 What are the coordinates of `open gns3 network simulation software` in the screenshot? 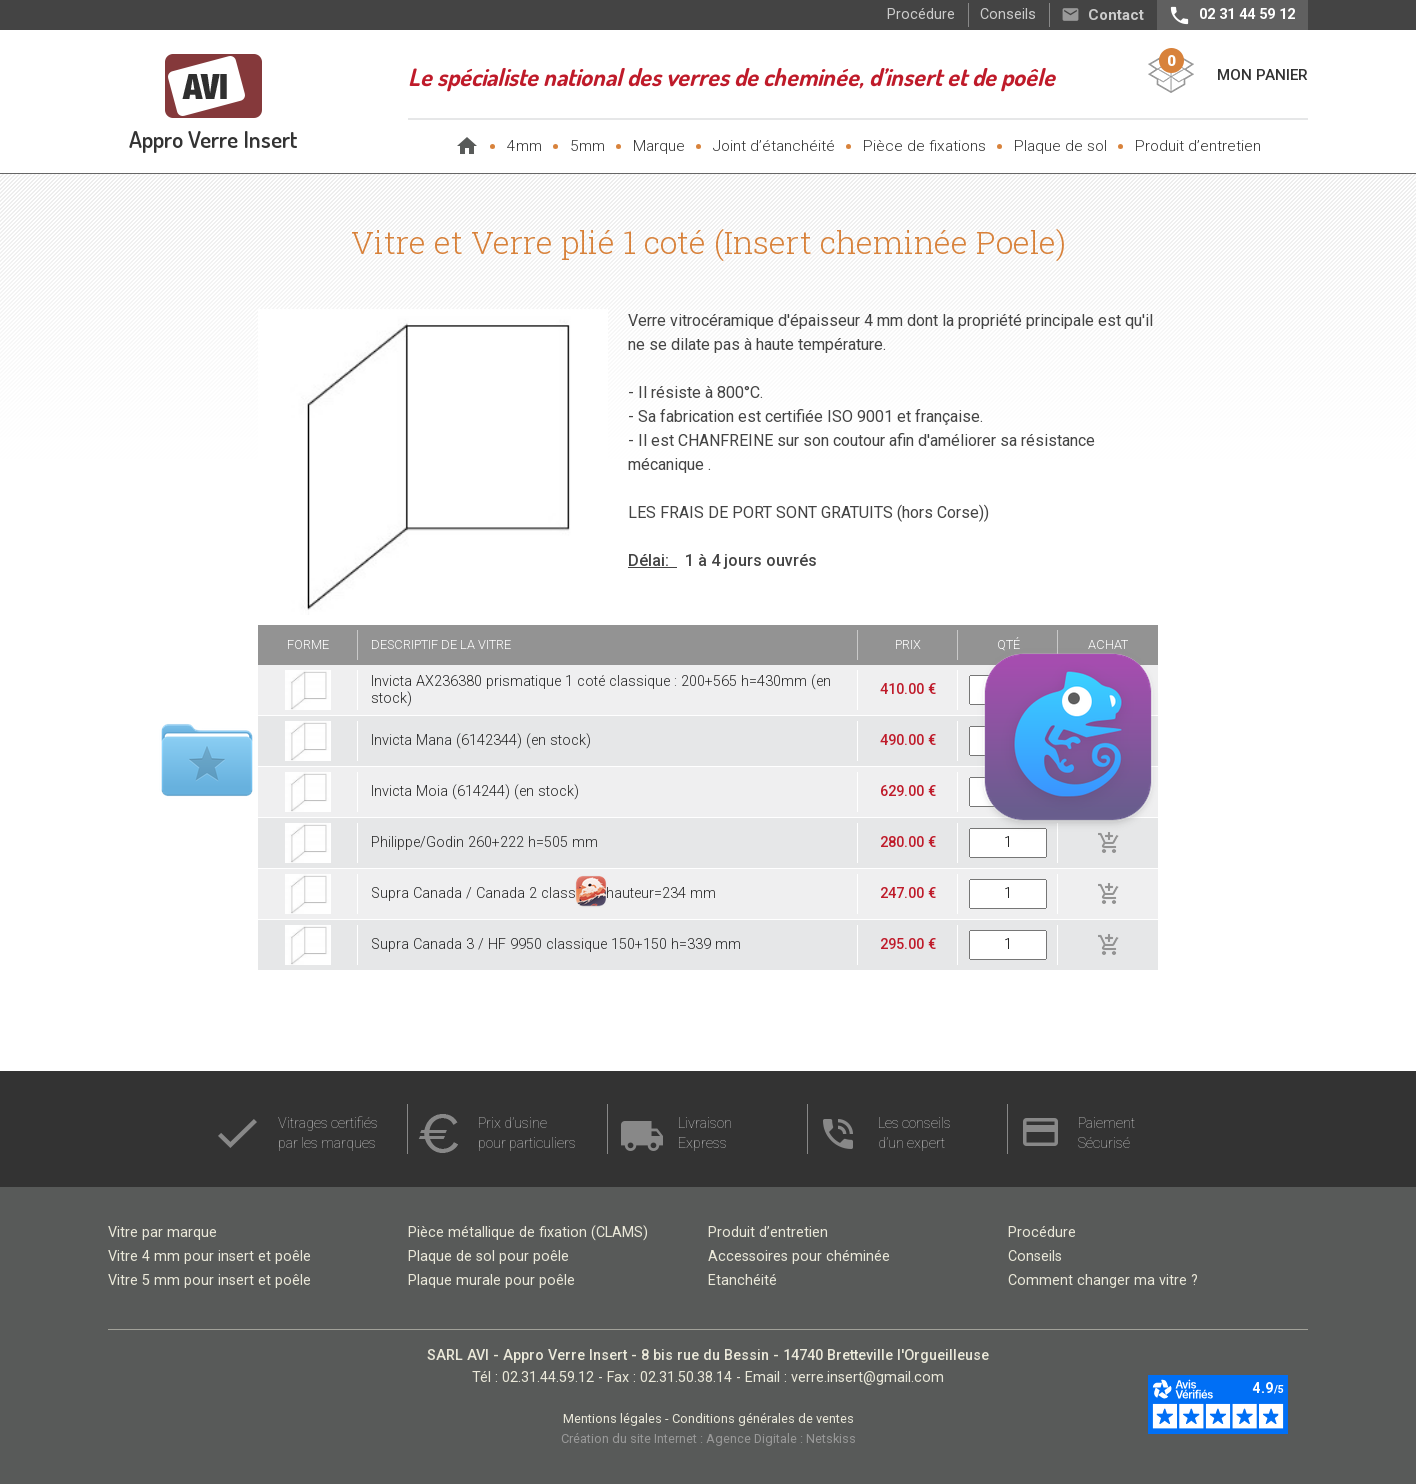 It's located at (1068, 737).